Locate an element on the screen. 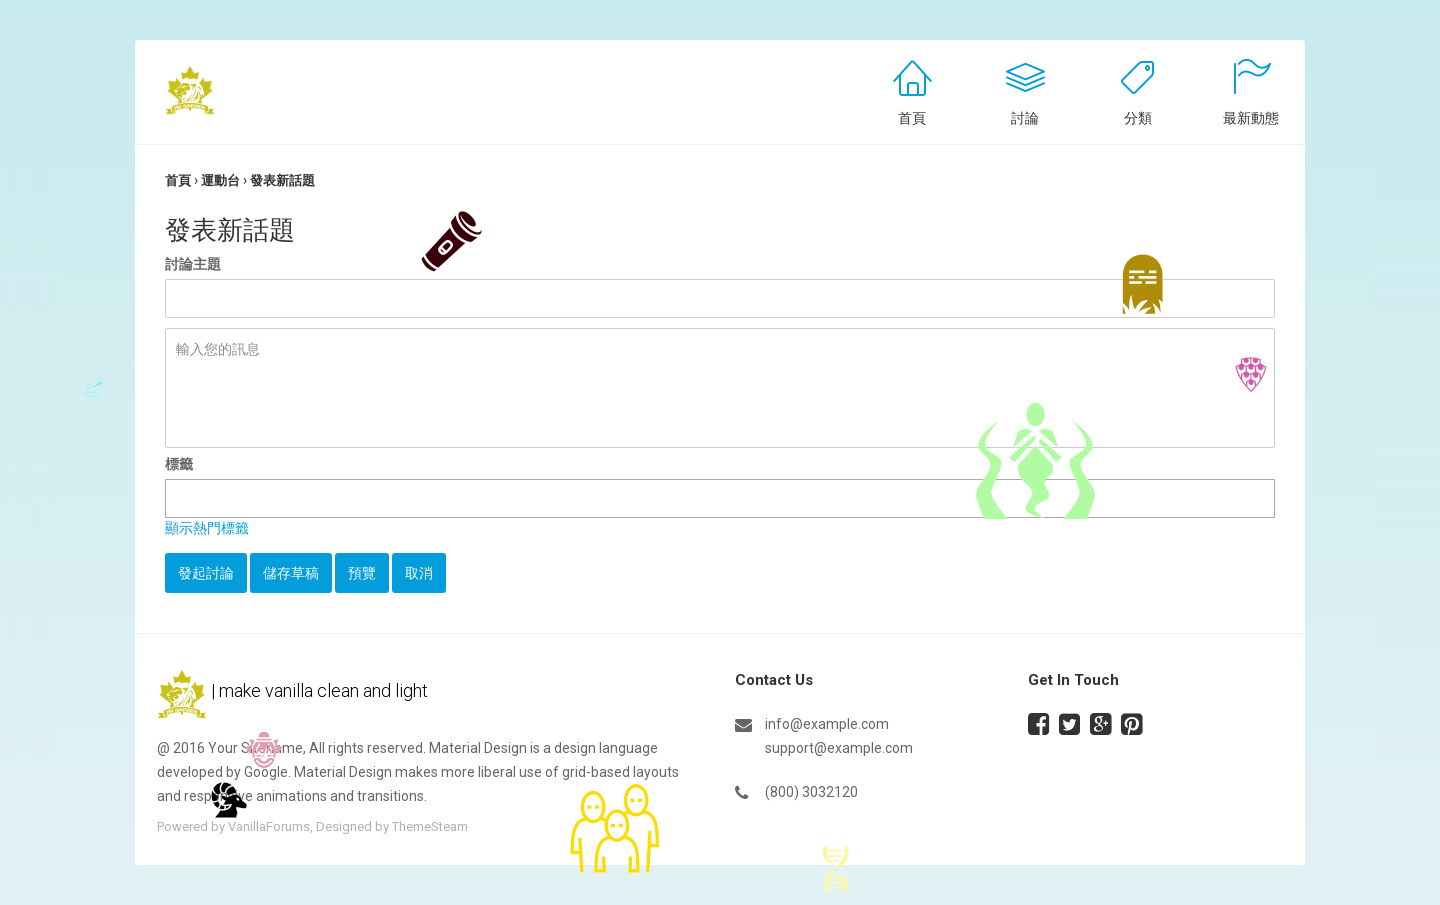 Image resolution: width=1440 pixels, height=905 pixels. view ram or aries zodiac sign is located at coordinates (229, 800).